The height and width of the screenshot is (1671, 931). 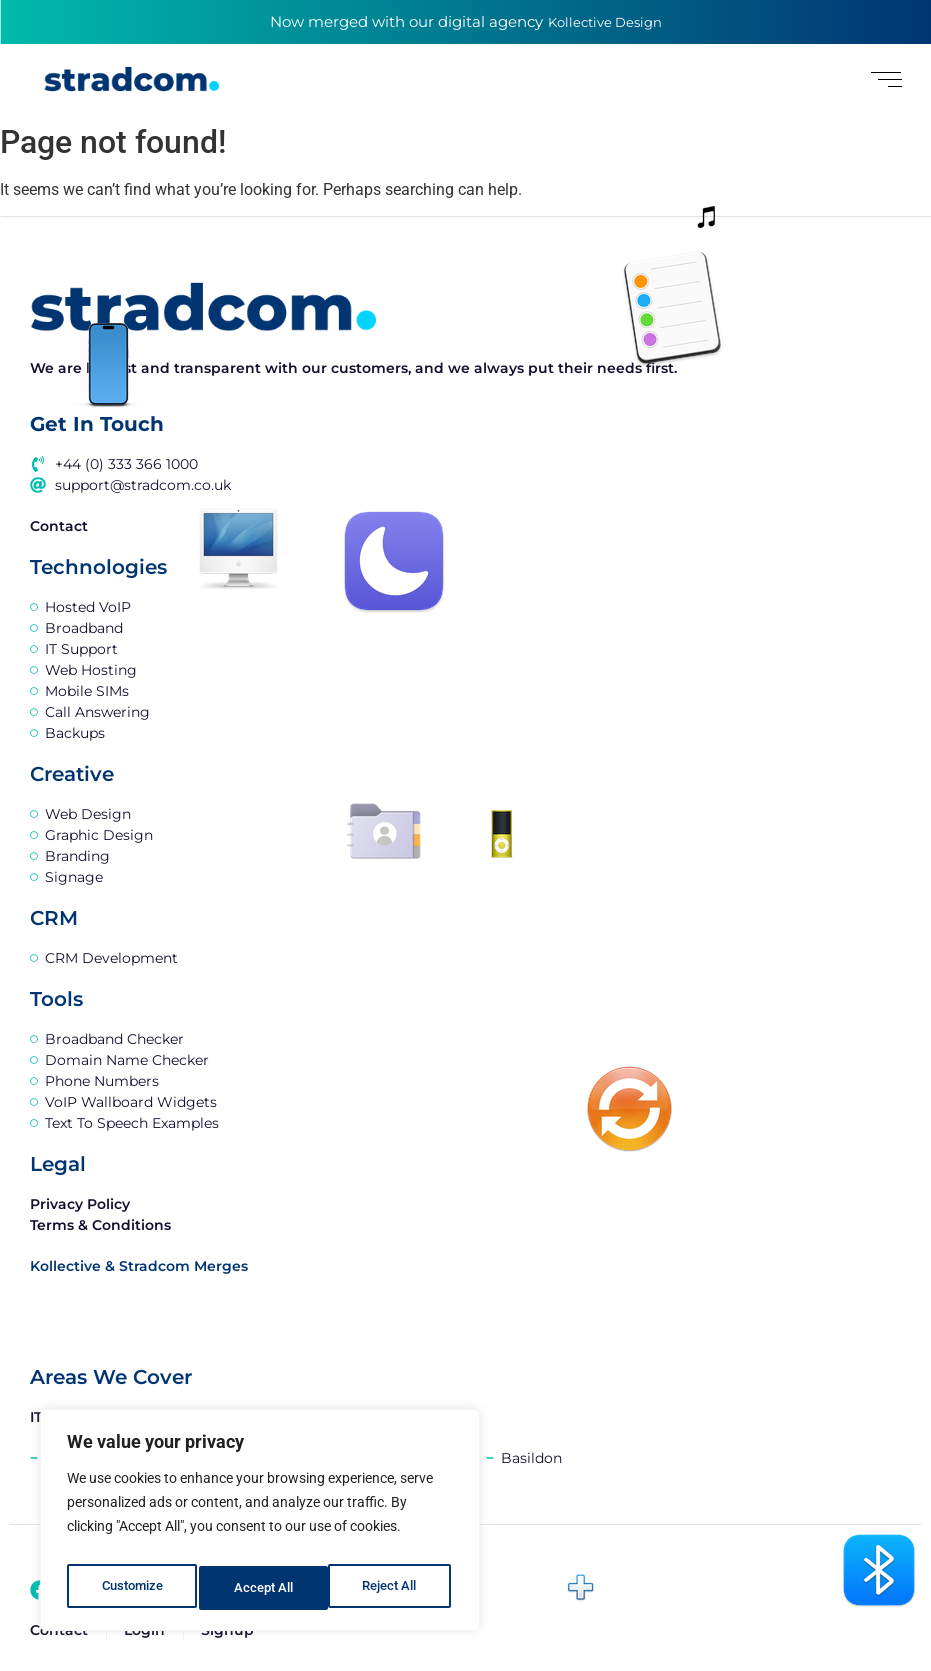 What do you see at coordinates (557, 1563) in the screenshot?
I see `create a new folder` at bounding box center [557, 1563].